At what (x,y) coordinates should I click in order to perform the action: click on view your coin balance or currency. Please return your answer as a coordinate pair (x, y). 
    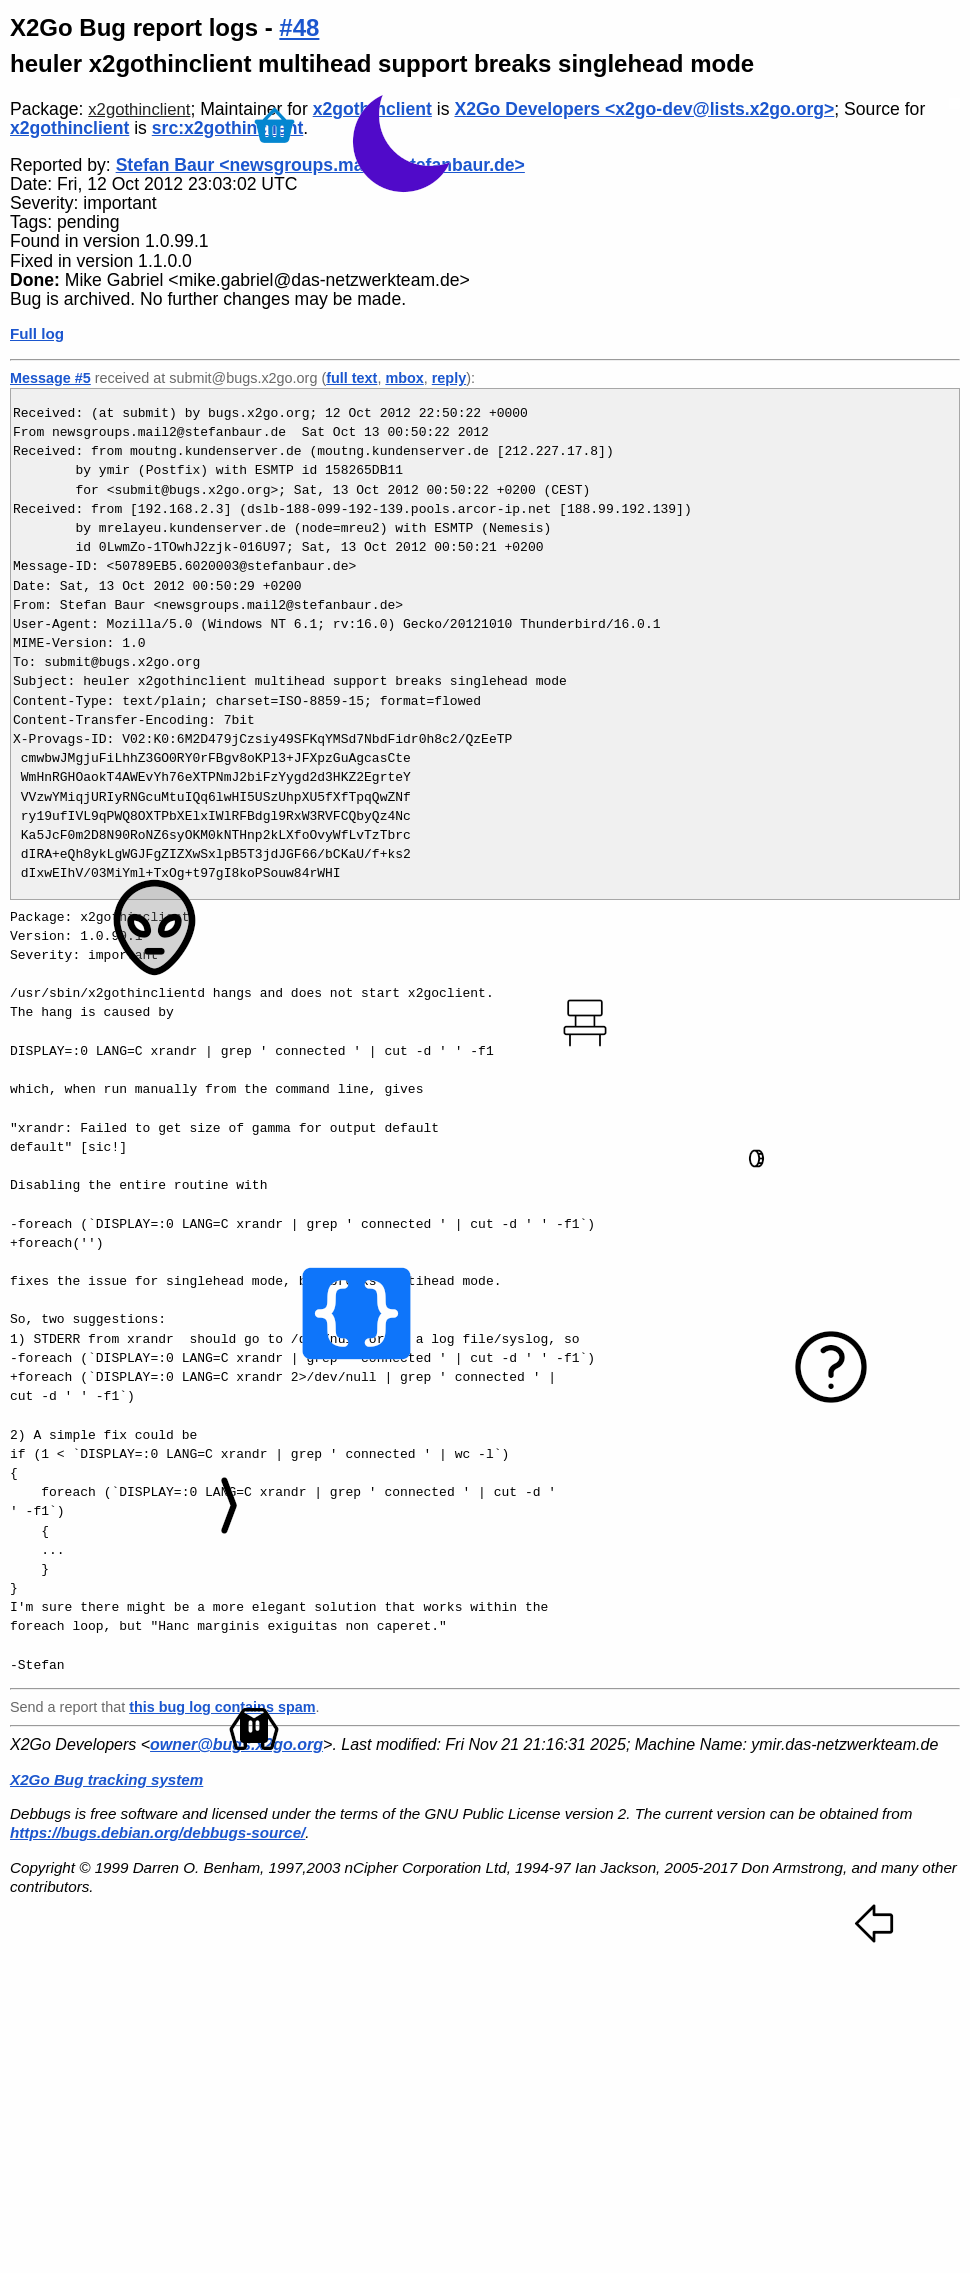
    Looking at the image, I should click on (756, 1158).